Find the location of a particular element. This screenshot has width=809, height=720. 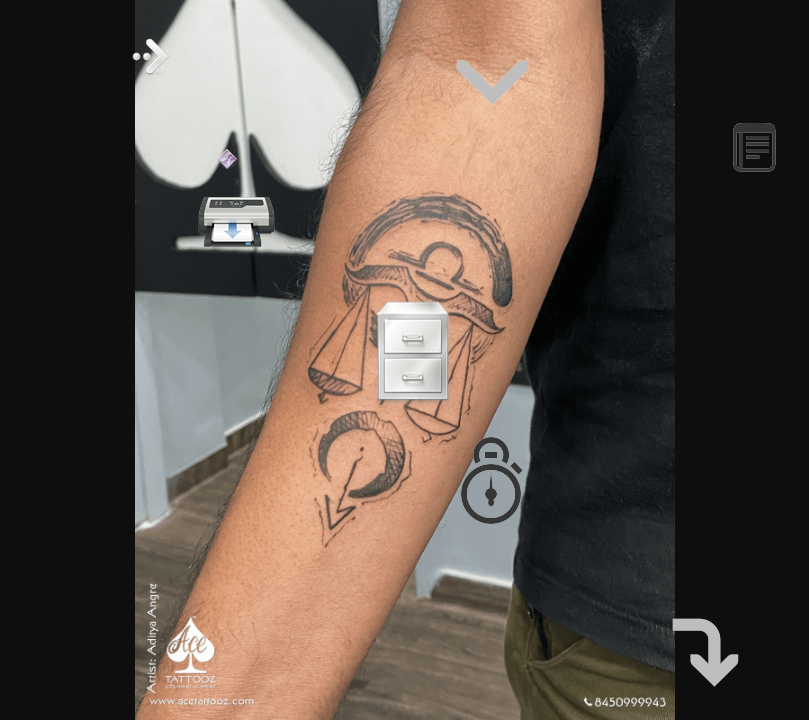

rotate object clockwise is located at coordinates (702, 648).